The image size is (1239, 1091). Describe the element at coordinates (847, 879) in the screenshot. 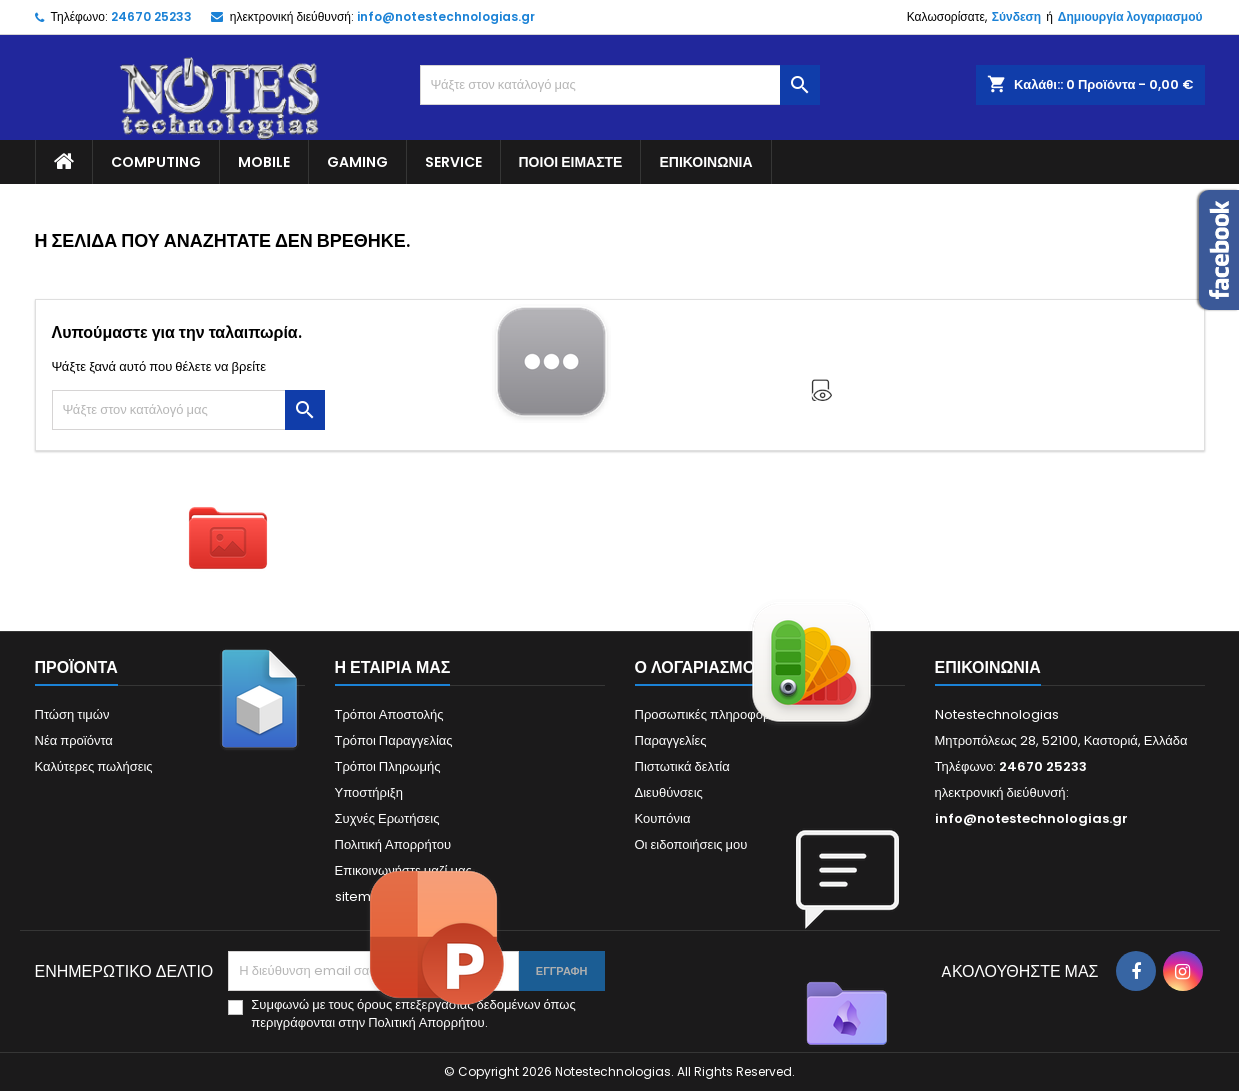

I see `neochat messaging app system tray icon` at that location.